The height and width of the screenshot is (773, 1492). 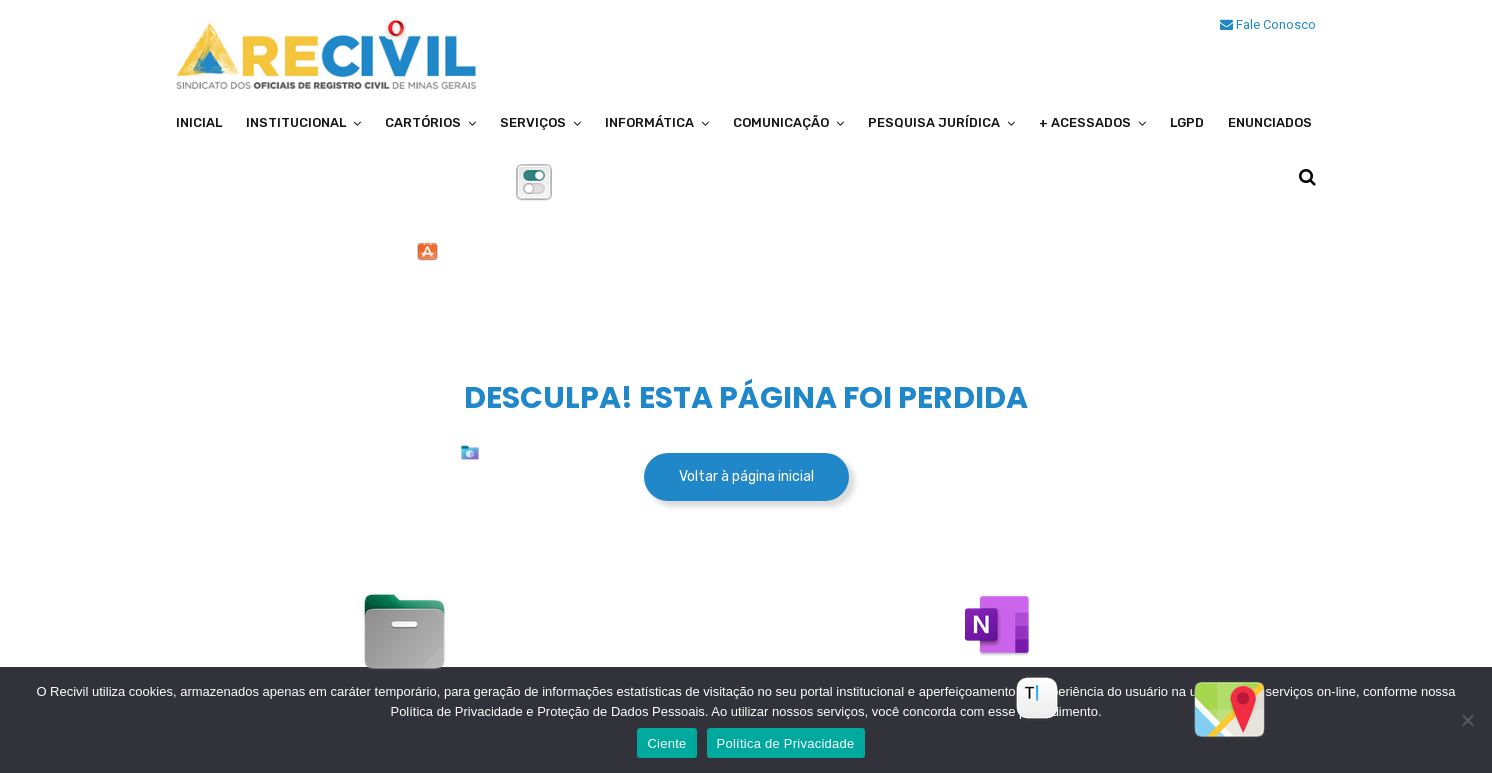 What do you see at coordinates (427, 251) in the screenshot?
I see `open the software center to browse and install applications` at bounding box center [427, 251].